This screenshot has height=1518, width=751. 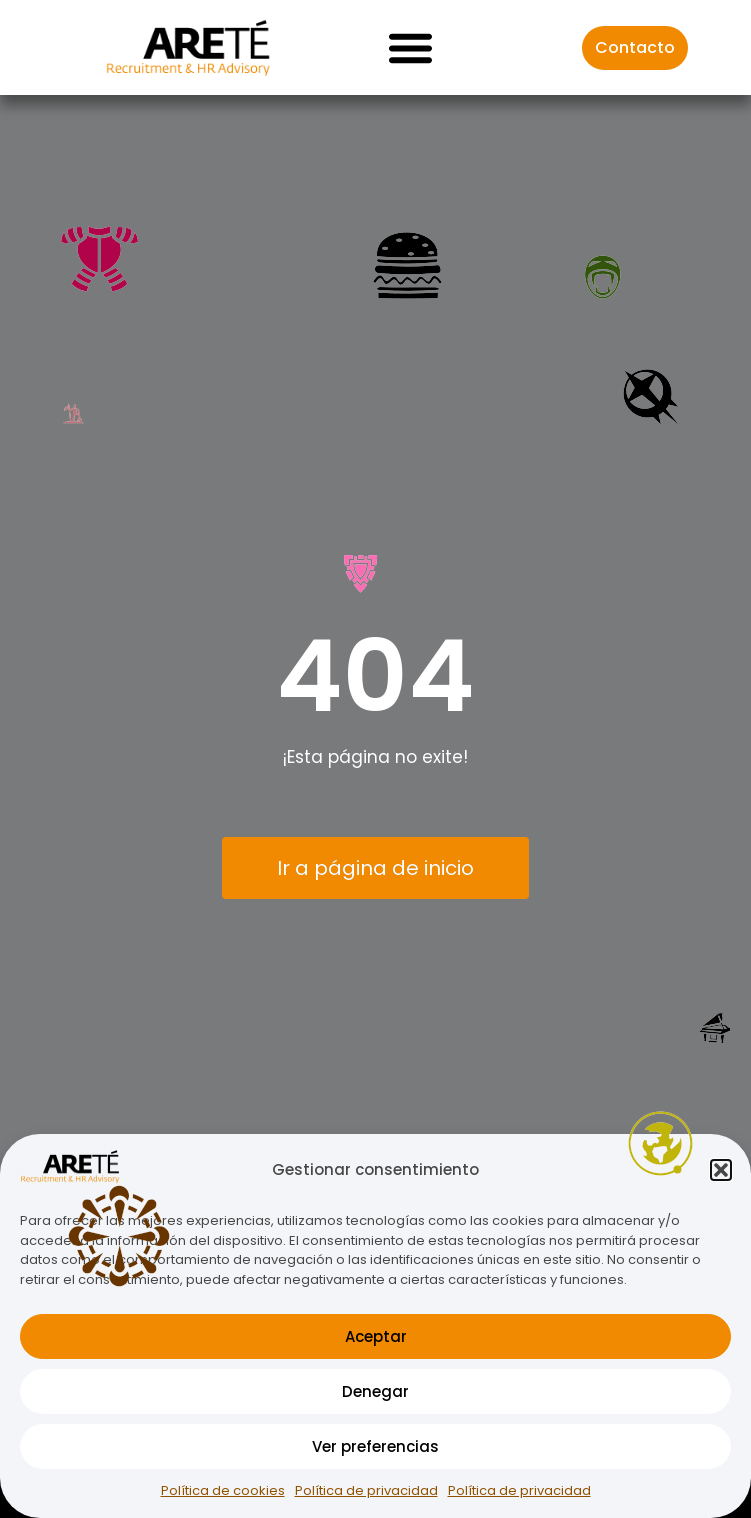 I want to click on equip armor or defensive gear, so click(x=99, y=256).